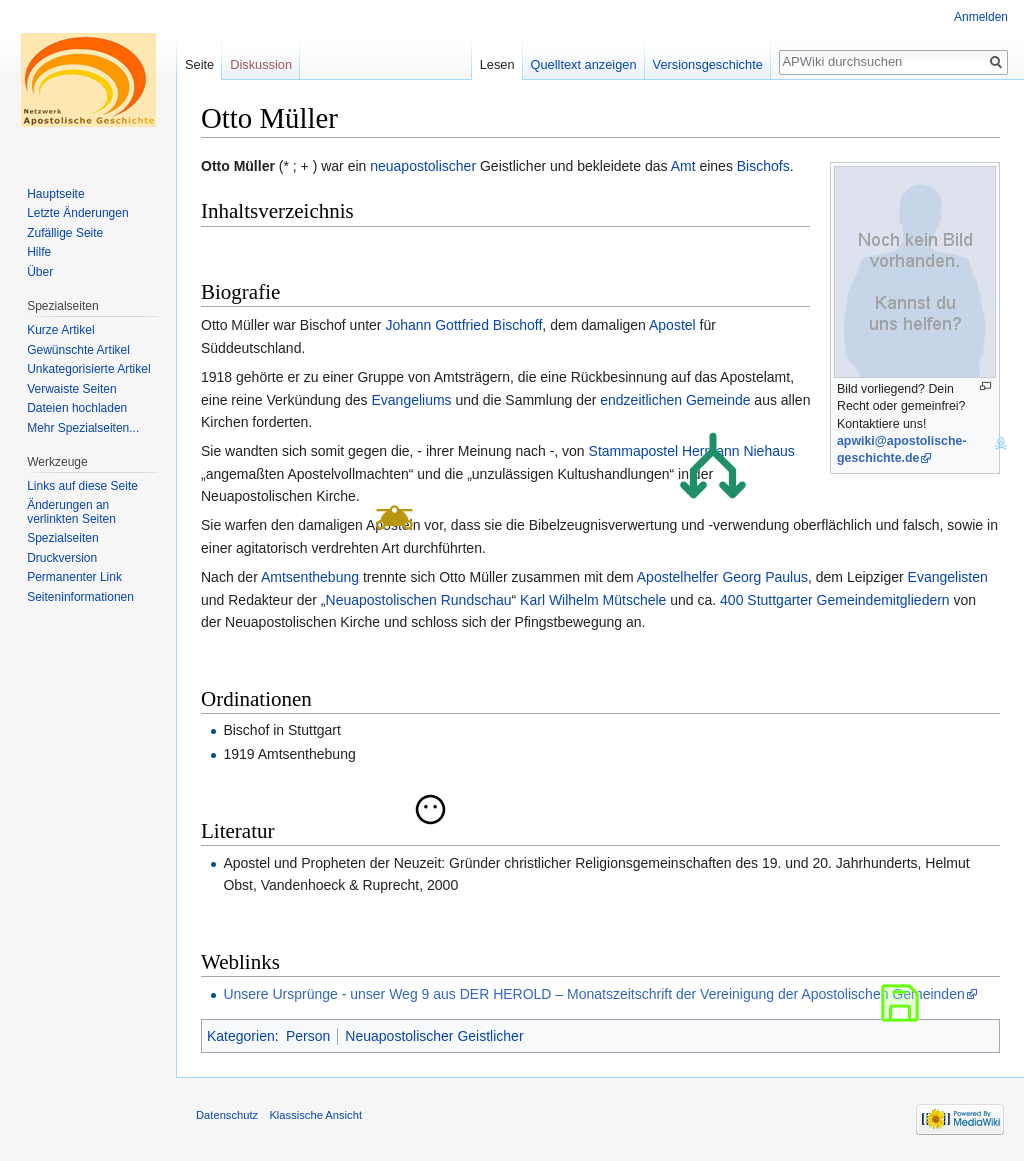  Describe the element at coordinates (1001, 443) in the screenshot. I see `access camping or outdoor activity features` at that location.